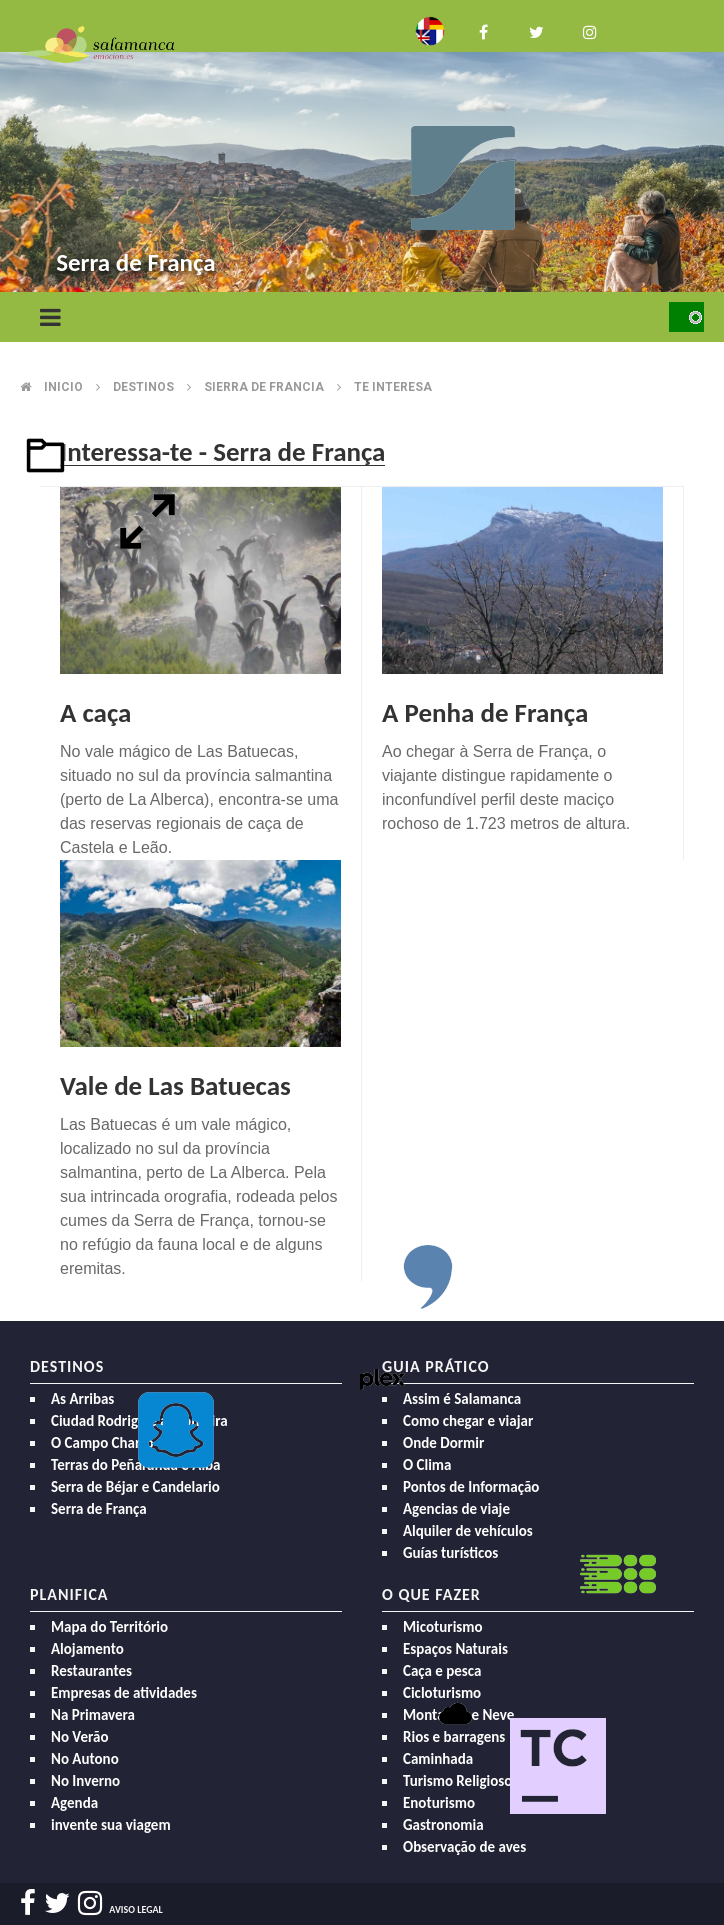 The width and height of the screenshot is (724, 1925). I want to click on expand content to full screen, so click(147, 521).